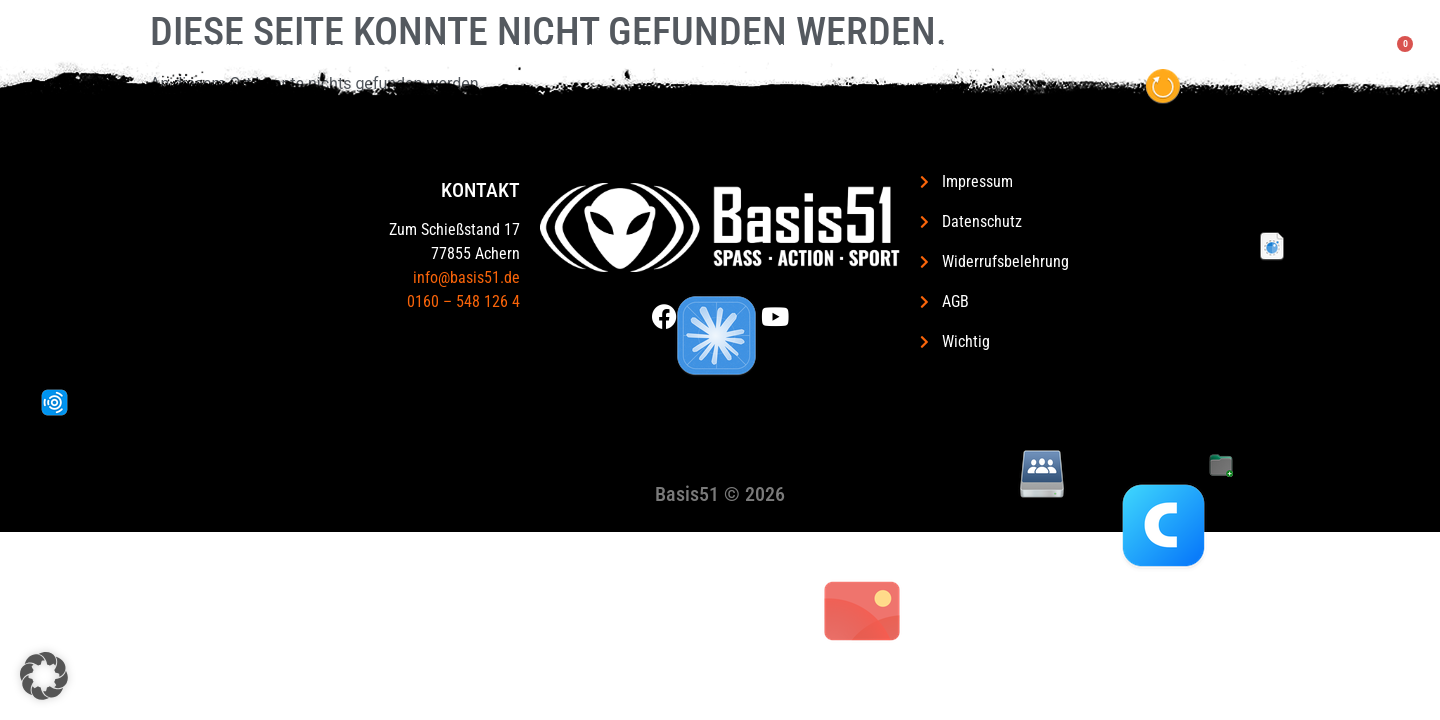 This screenshot has height=720, width=1440. What do you see at coordinates (1272, 246) in the screenshot?
I see `lua script file indicator` at bounding box center [1272, 246].